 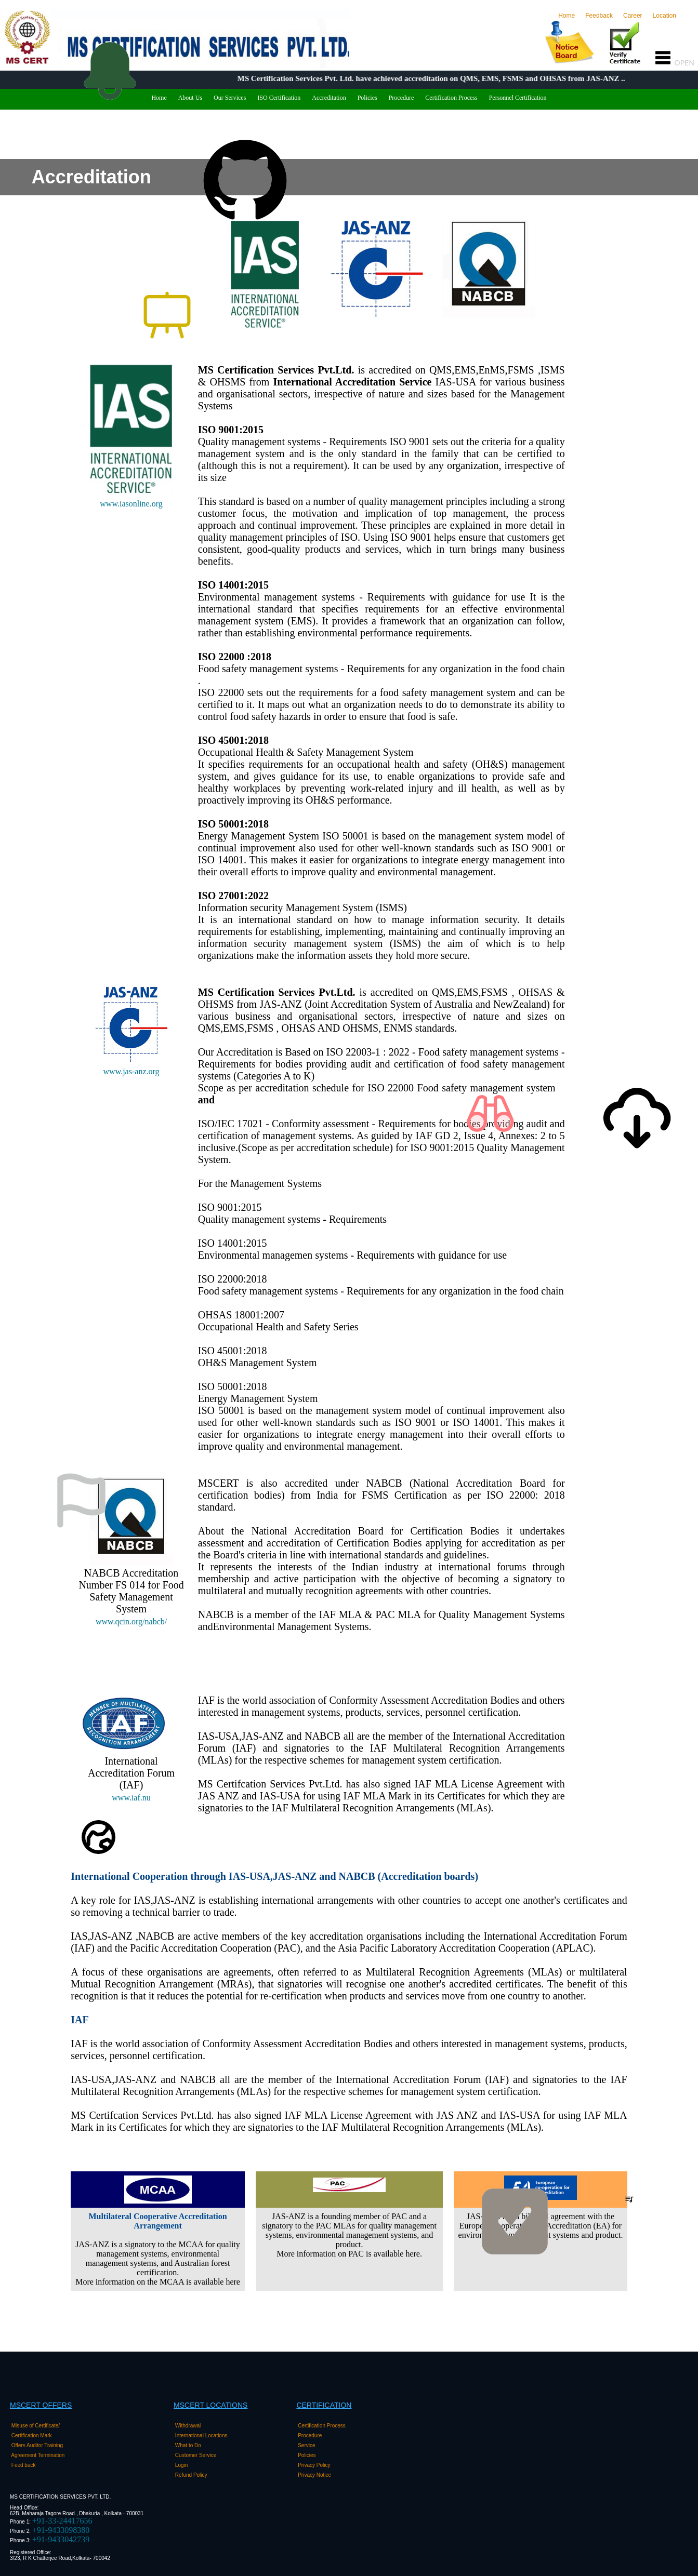 I want to click on open presentation or slideshow mode, so click(x=167, y=315).